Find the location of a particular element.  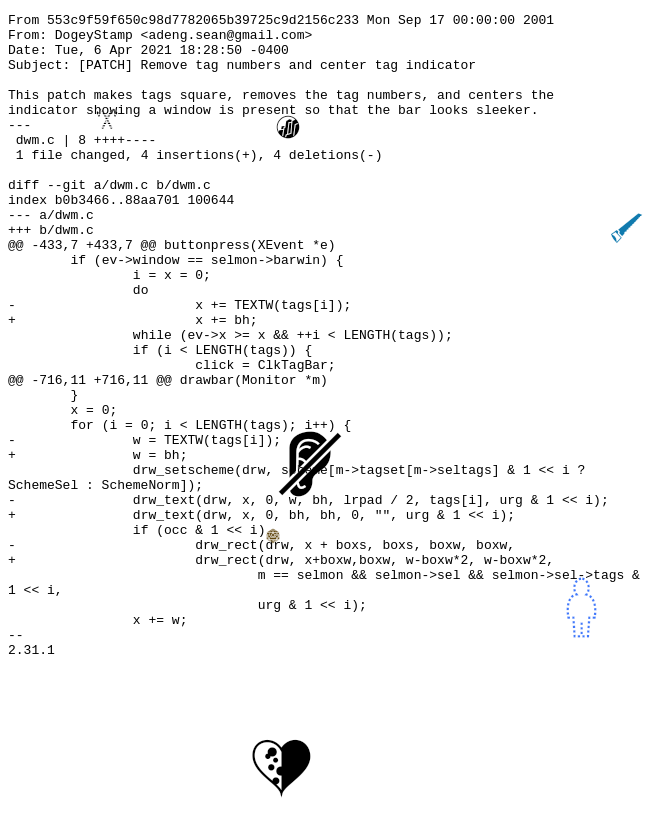

toggle invisibility or stealth mode is located at coordinates (581, 607).